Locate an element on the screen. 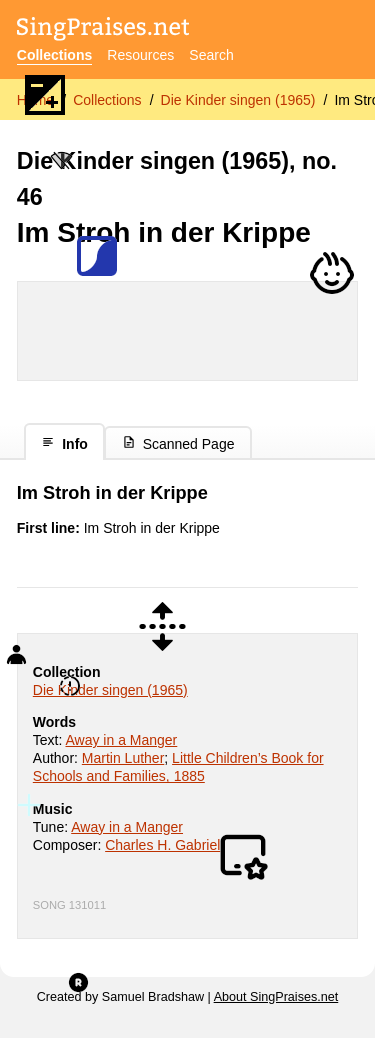  indicates no wifi connection available is located at coordinates (61, 160).